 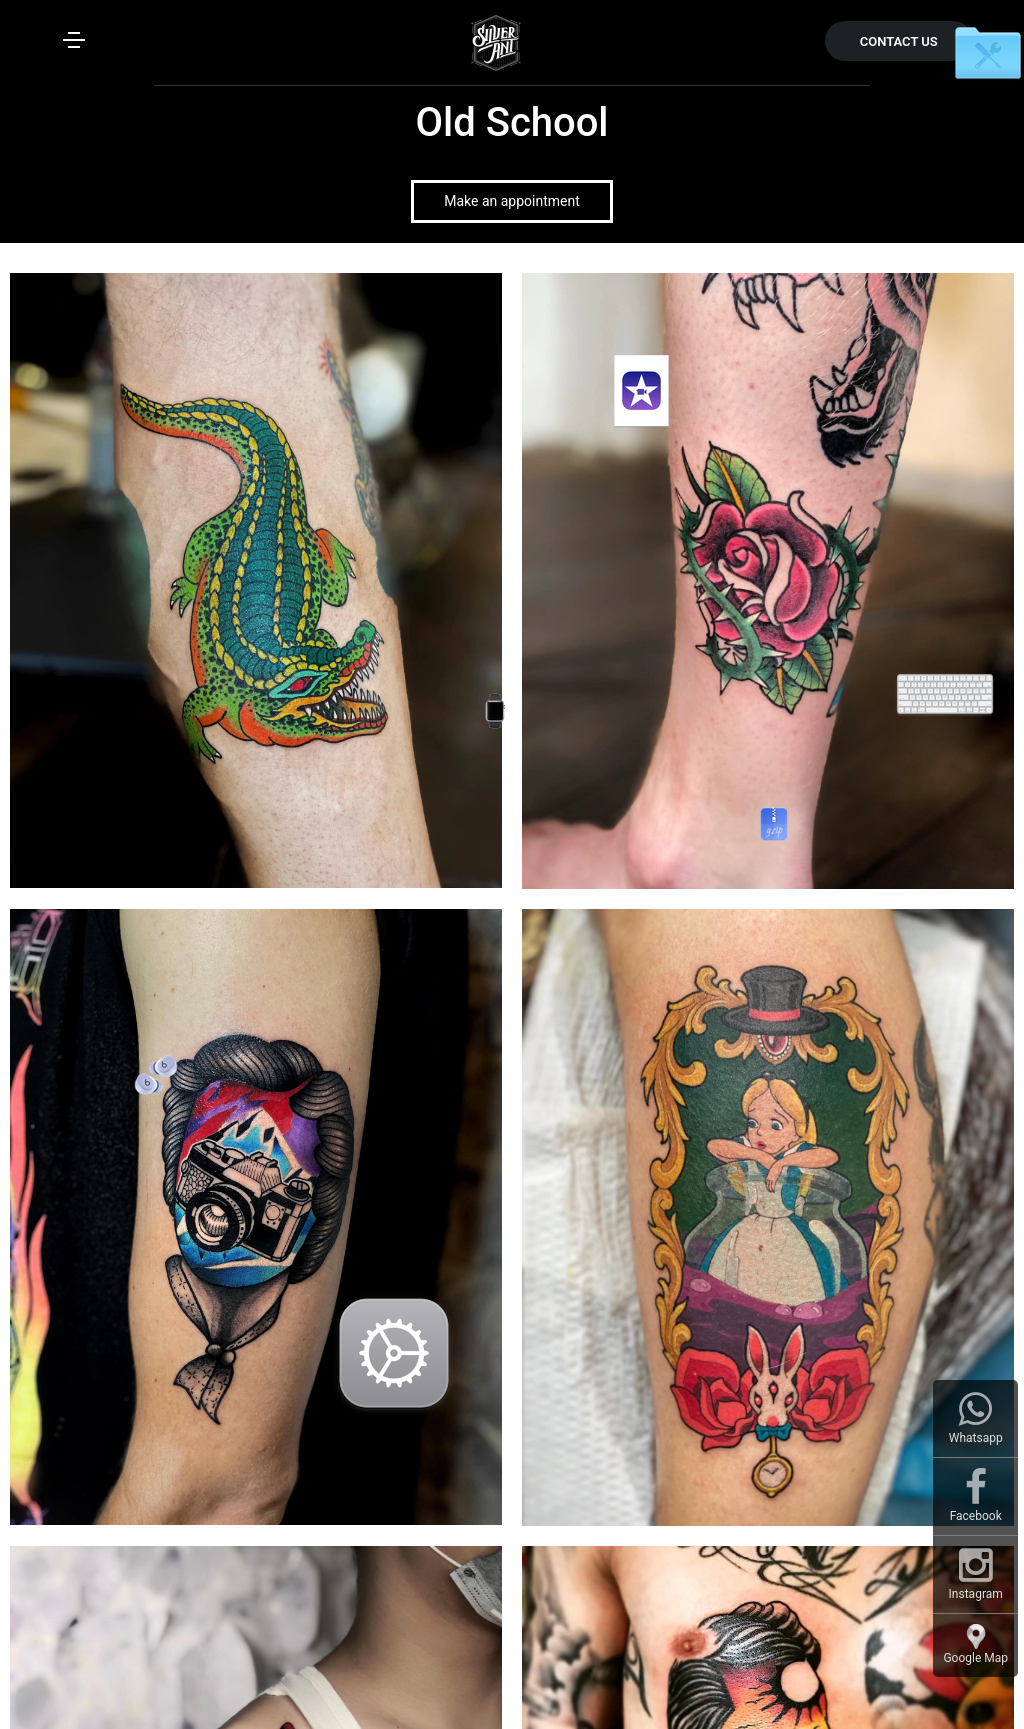 What do you see at coordinates (495, 711) in the screenshot?
I see `apple watch device icon` at bounding box center [495, 711].